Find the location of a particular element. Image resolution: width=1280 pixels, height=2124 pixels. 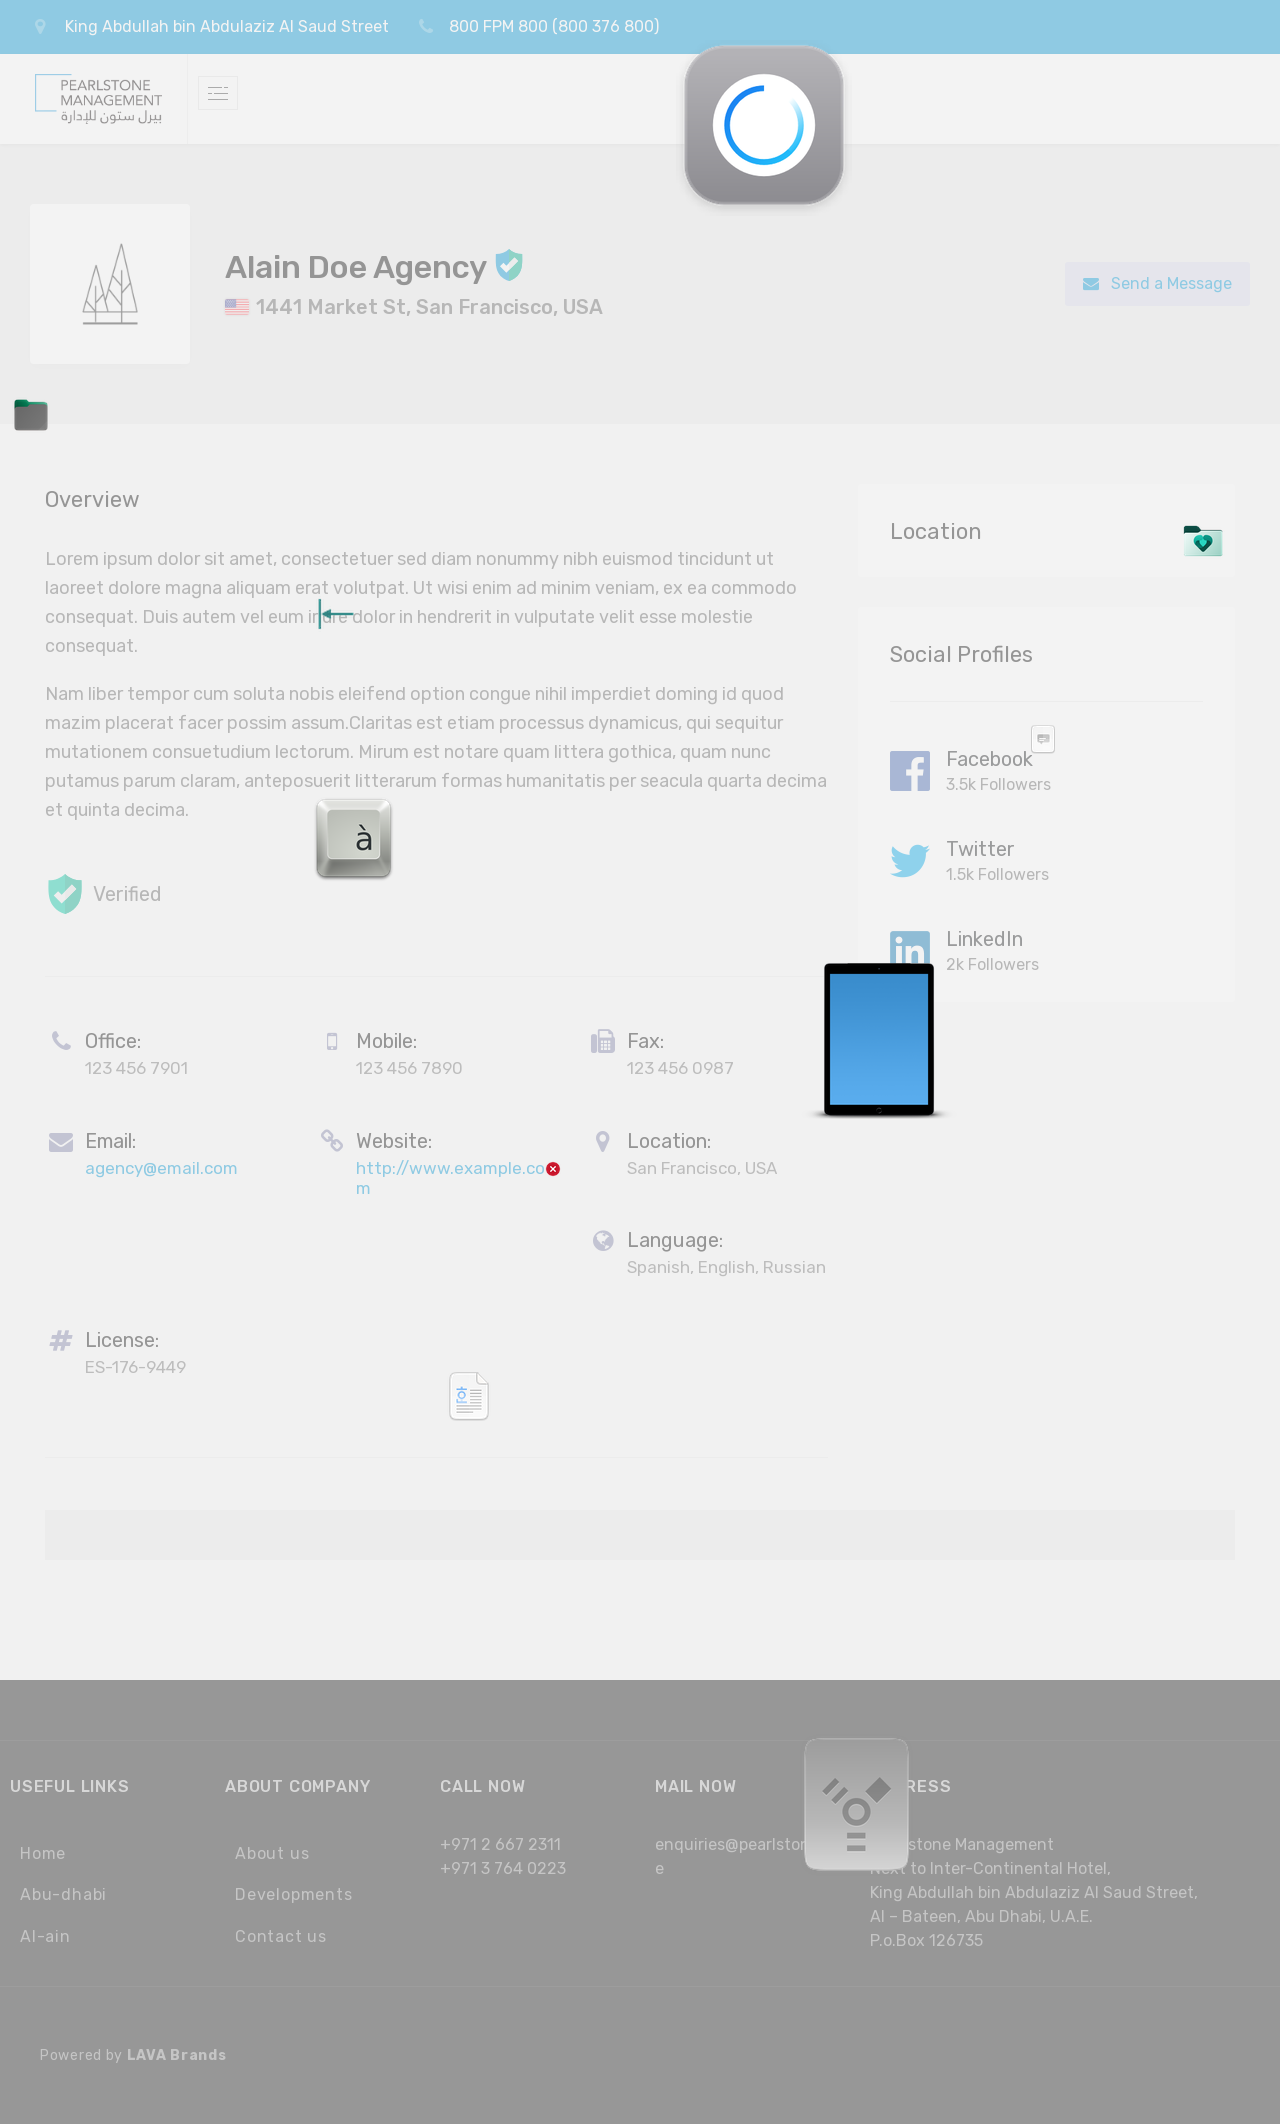

open character map to insert special symbols is located at coordinates (354, 840).